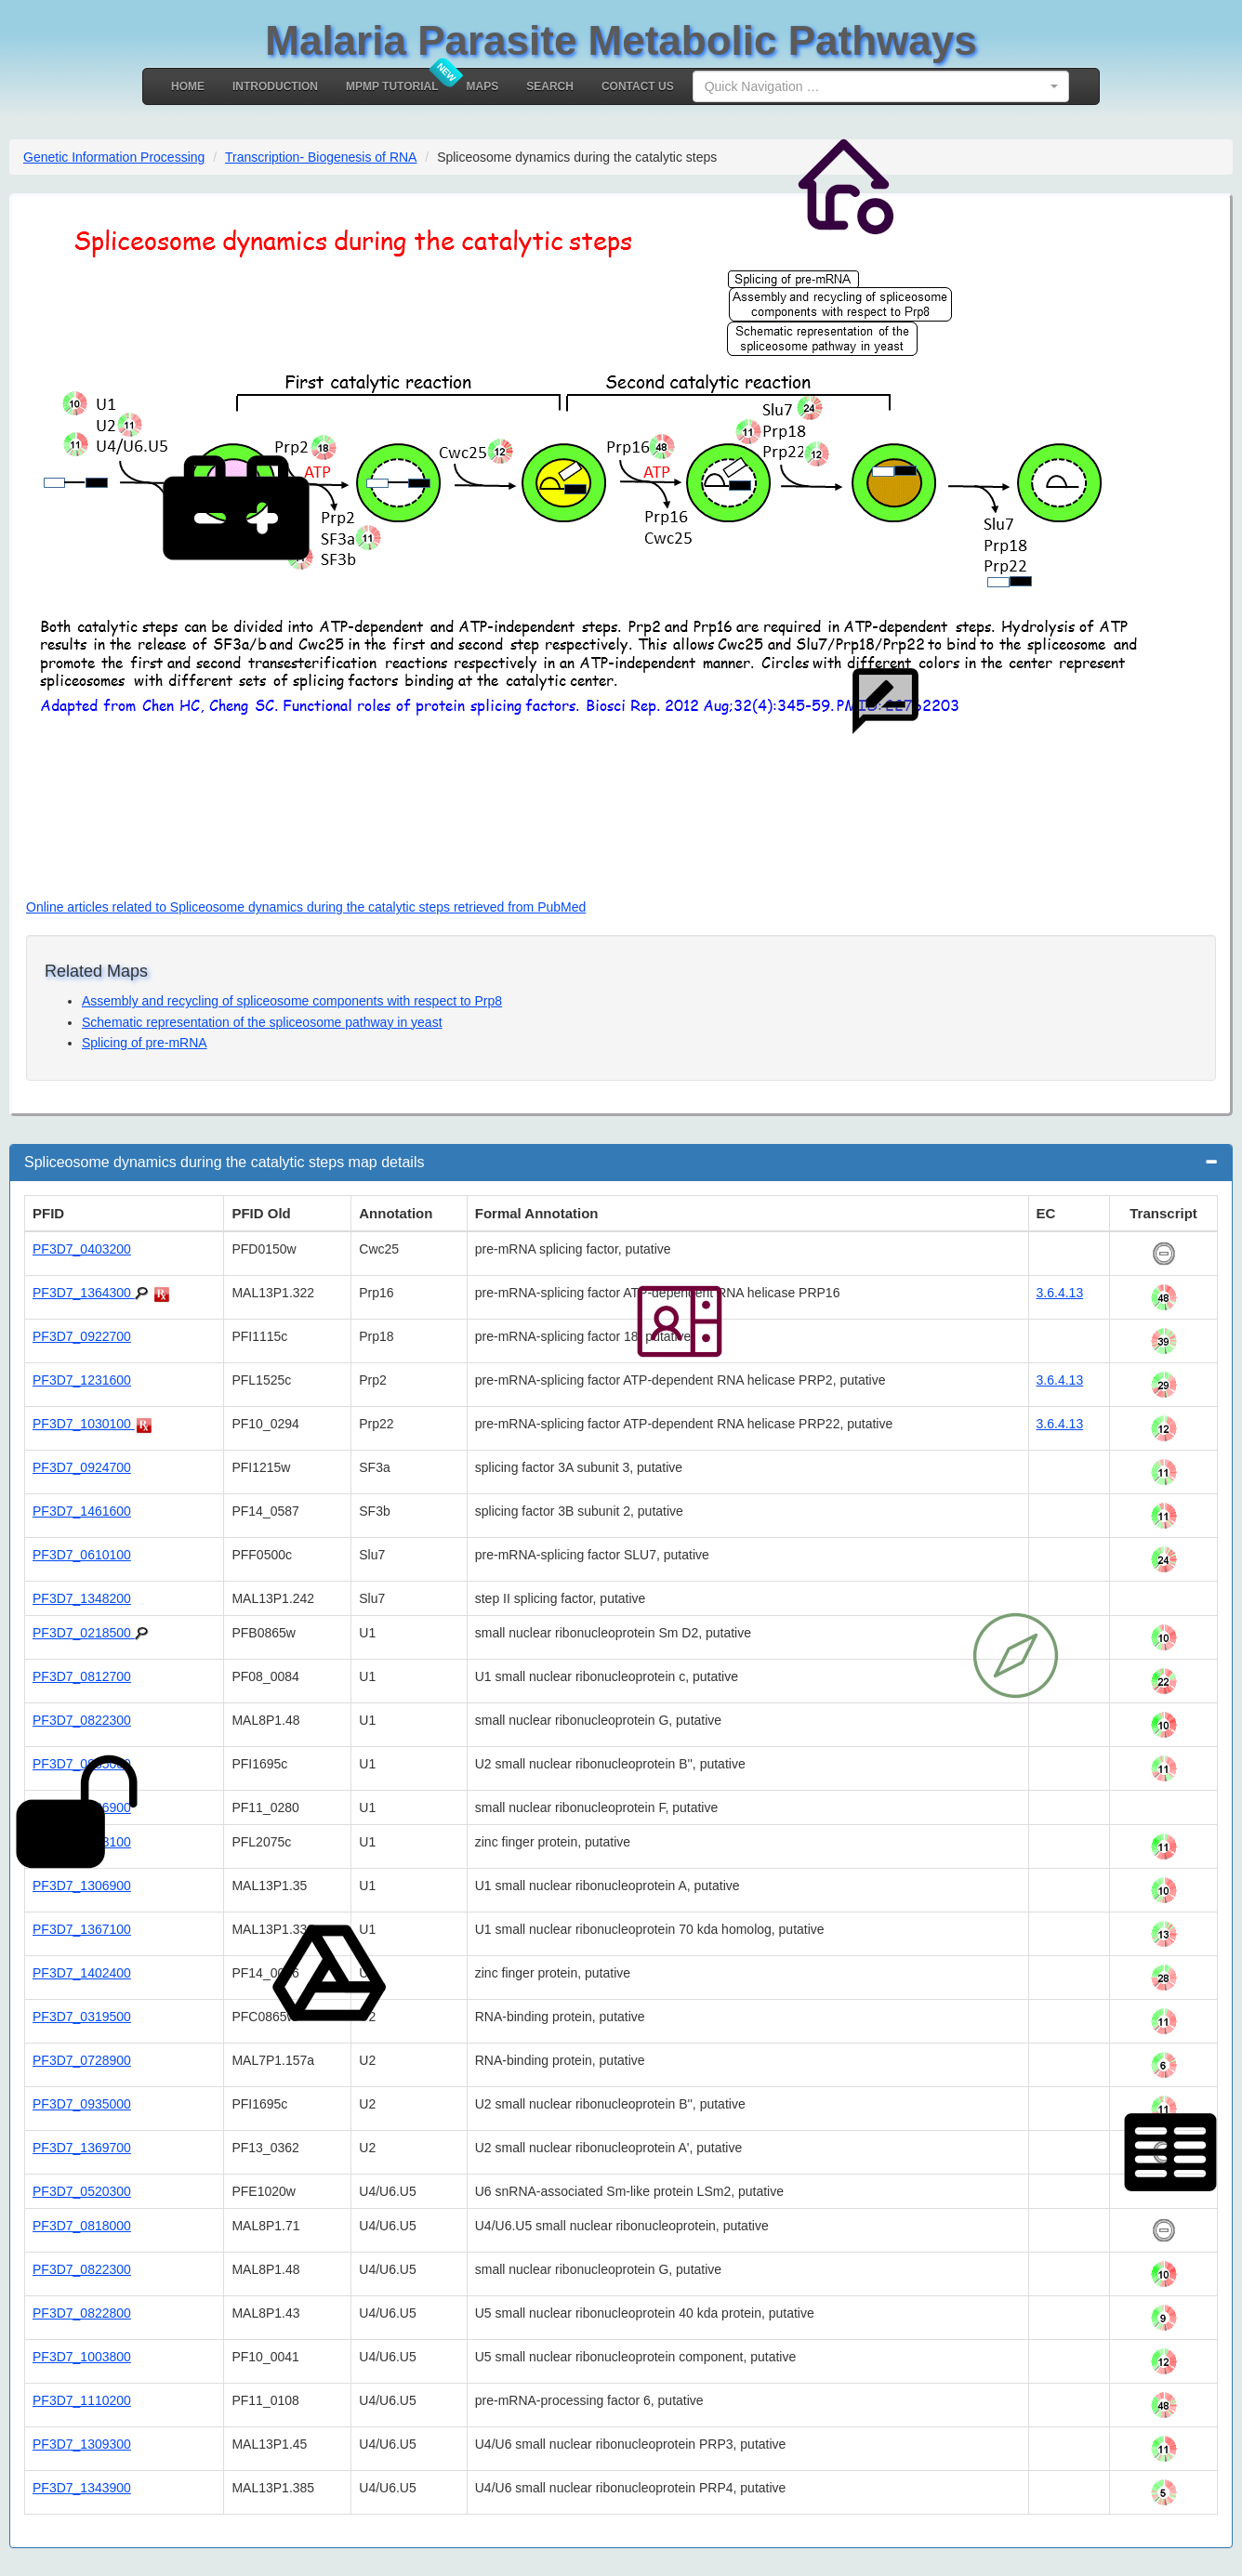  What do you see at coordinates (76, 1811) in the screenshot?
I see `unlocked or unsecured state` at bounding box center [76, 1811].